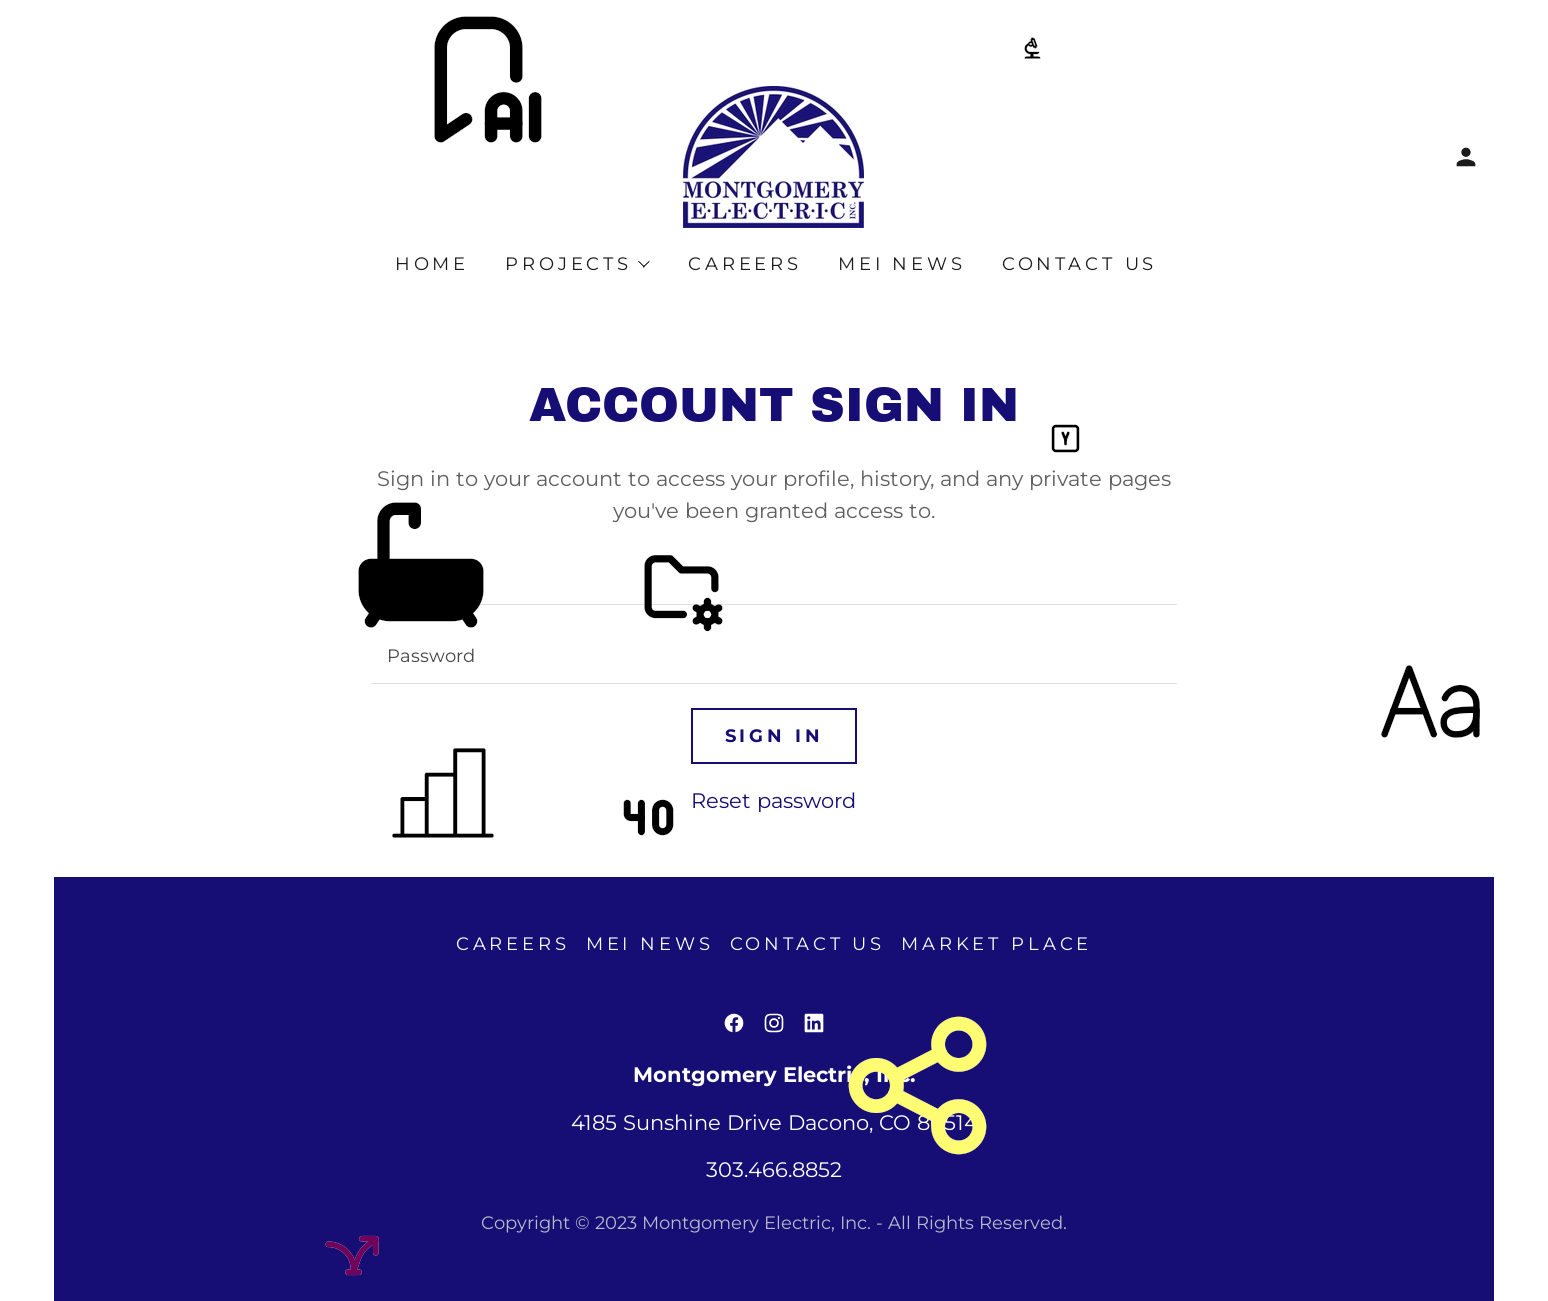  Describe the element at coordinates (421, 565) in the screenshot. I see `indicates bathroom amenity available` at that location.